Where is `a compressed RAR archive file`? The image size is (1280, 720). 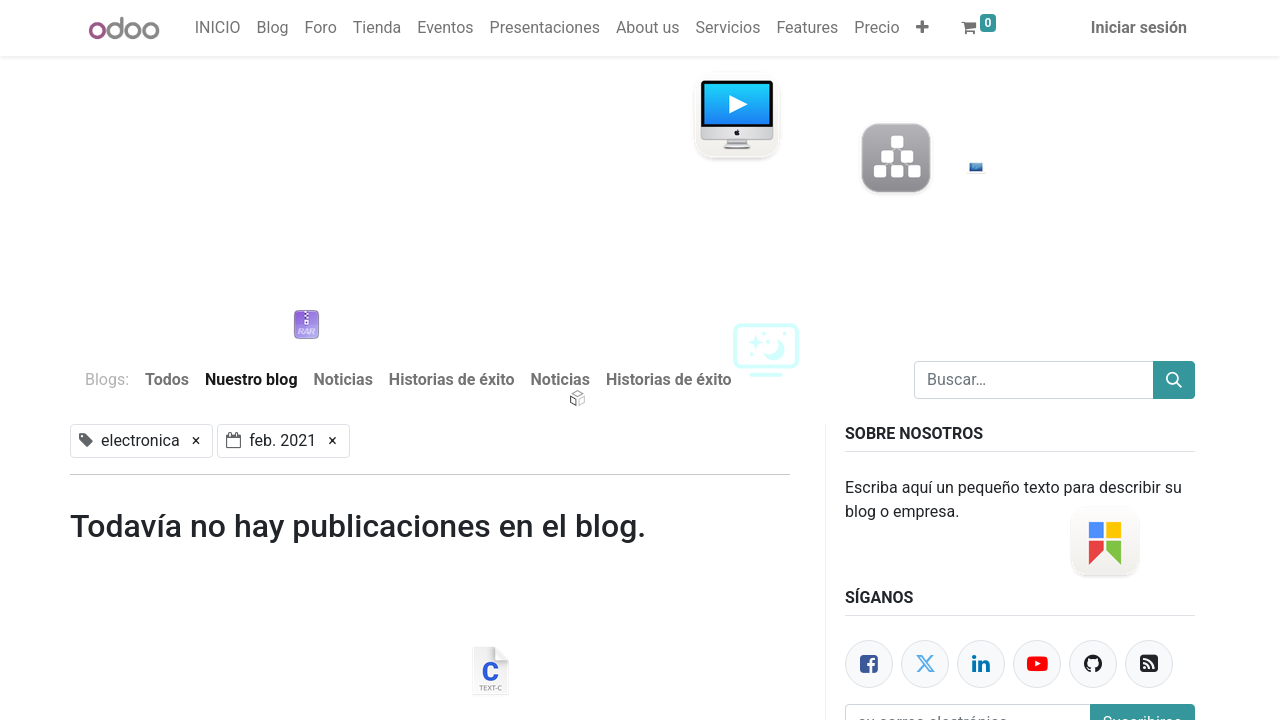 a compressed RAR archive file is located at coordinates (306, 324).